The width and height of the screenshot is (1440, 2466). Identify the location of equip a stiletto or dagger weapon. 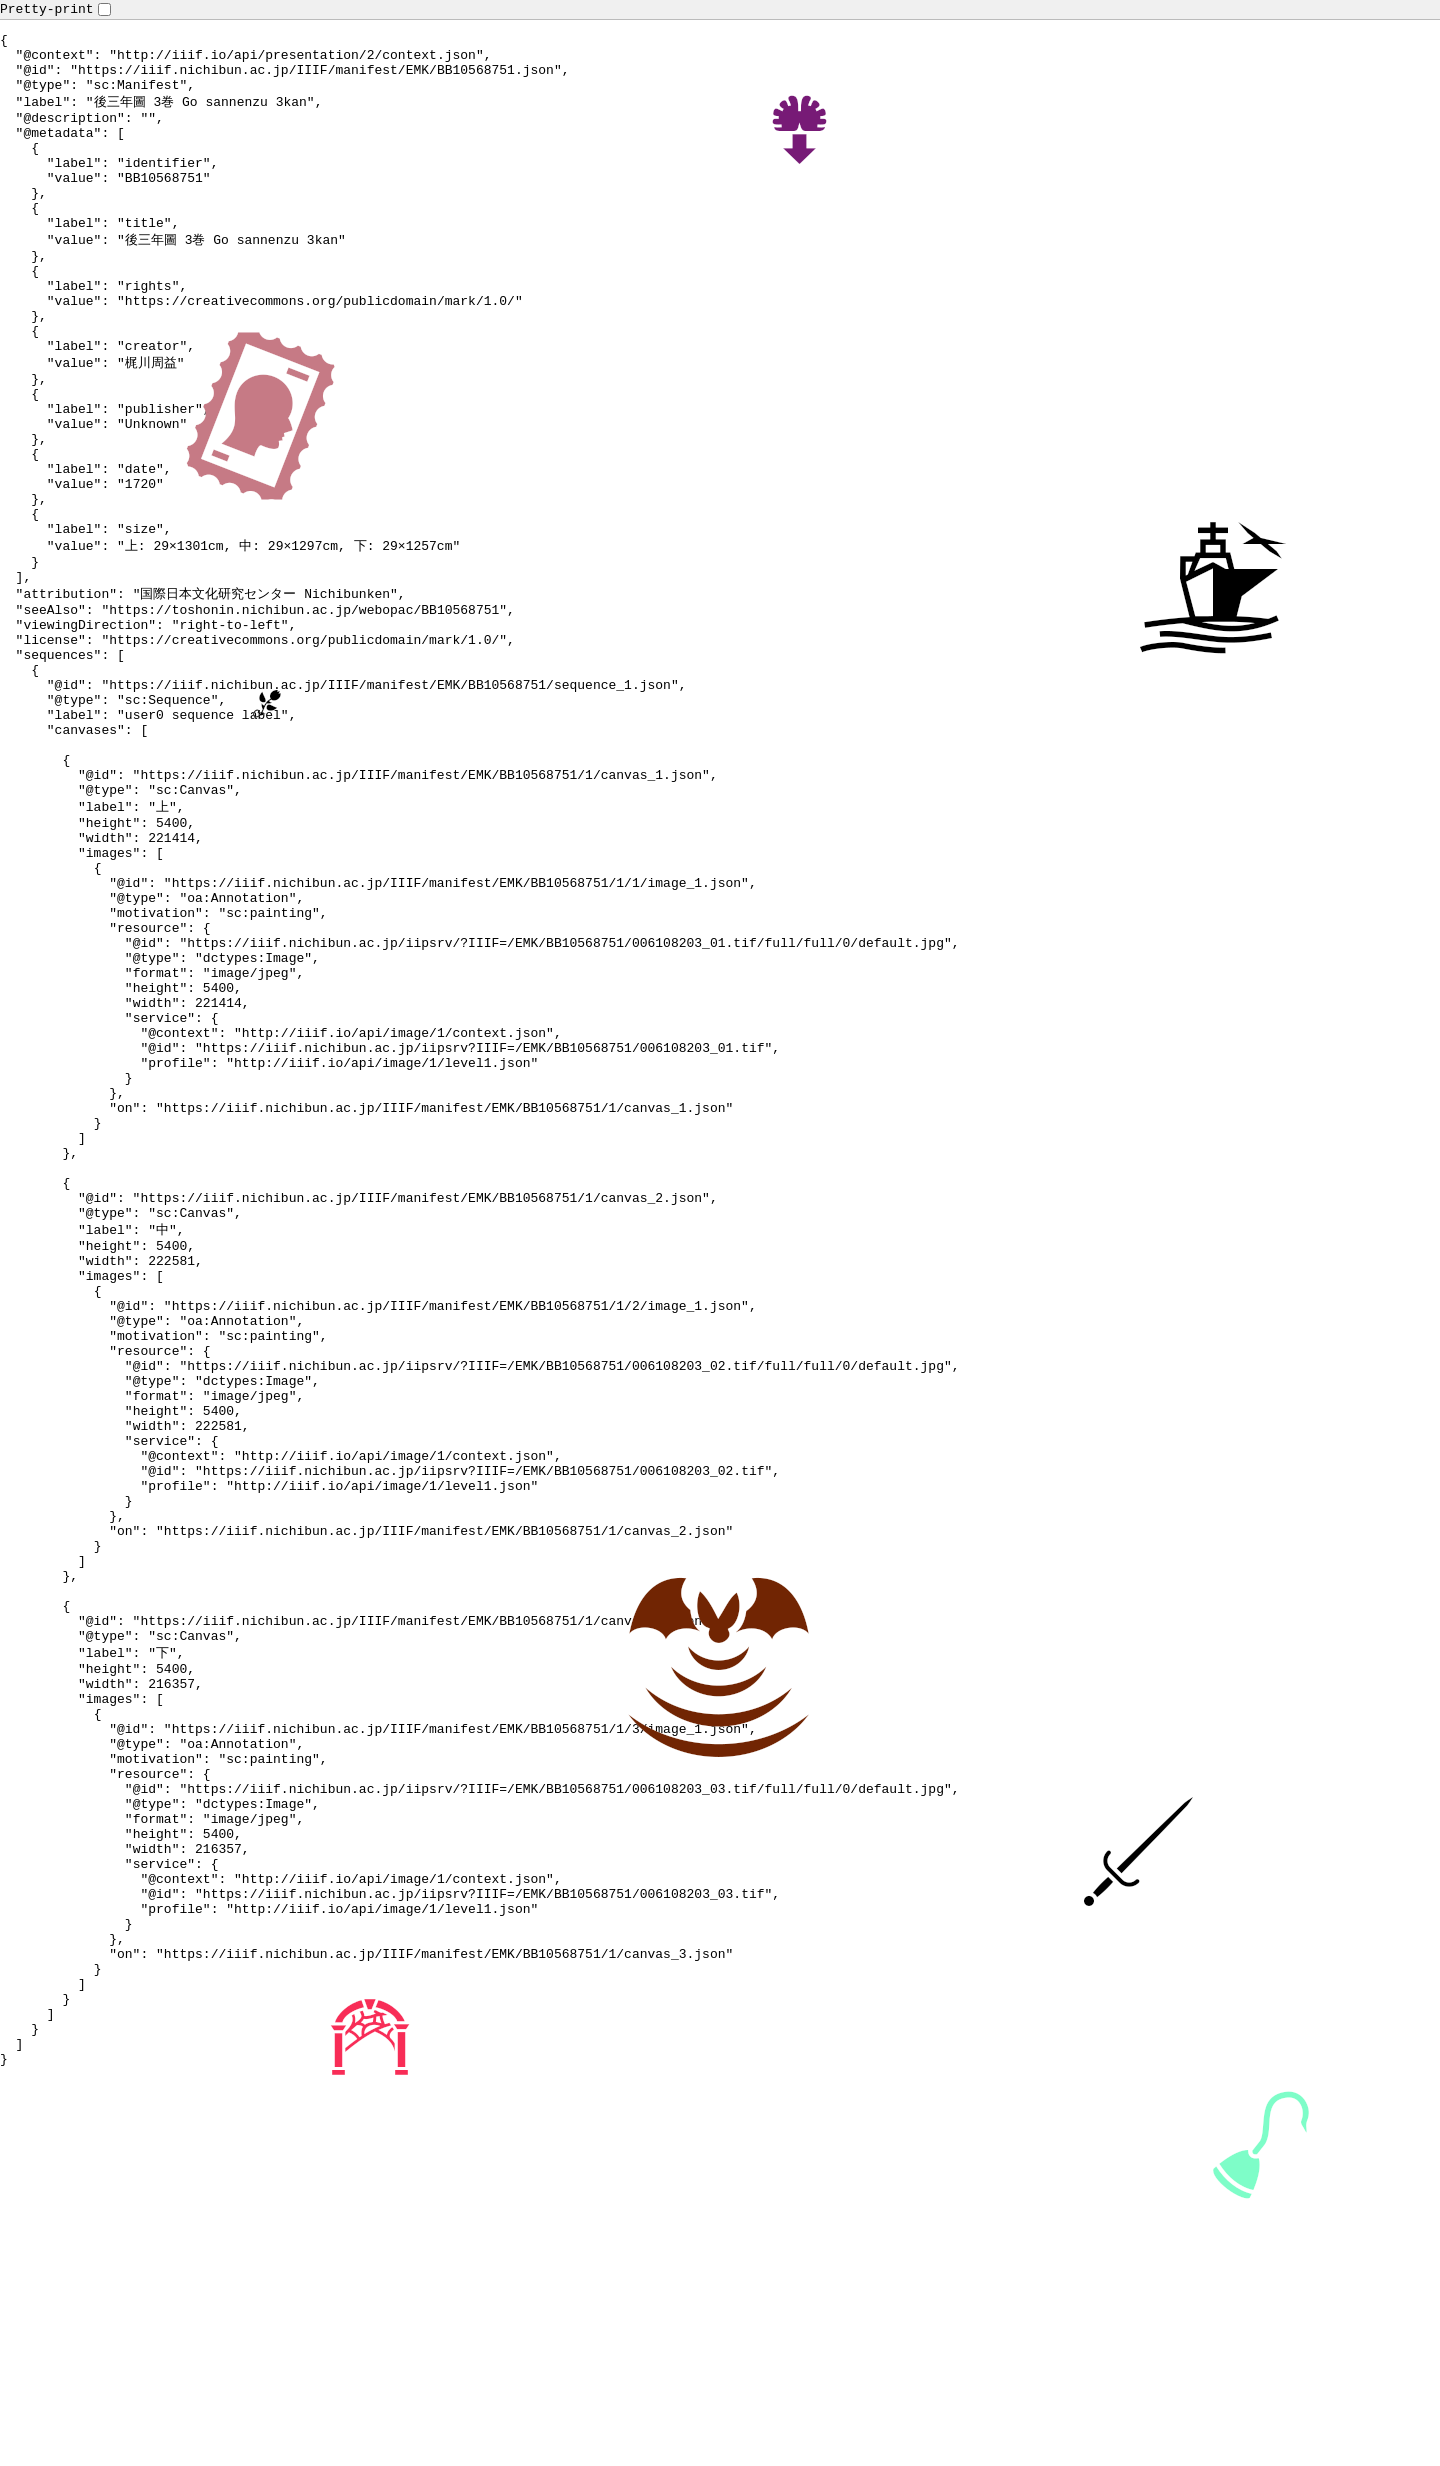
(1138, 1851).